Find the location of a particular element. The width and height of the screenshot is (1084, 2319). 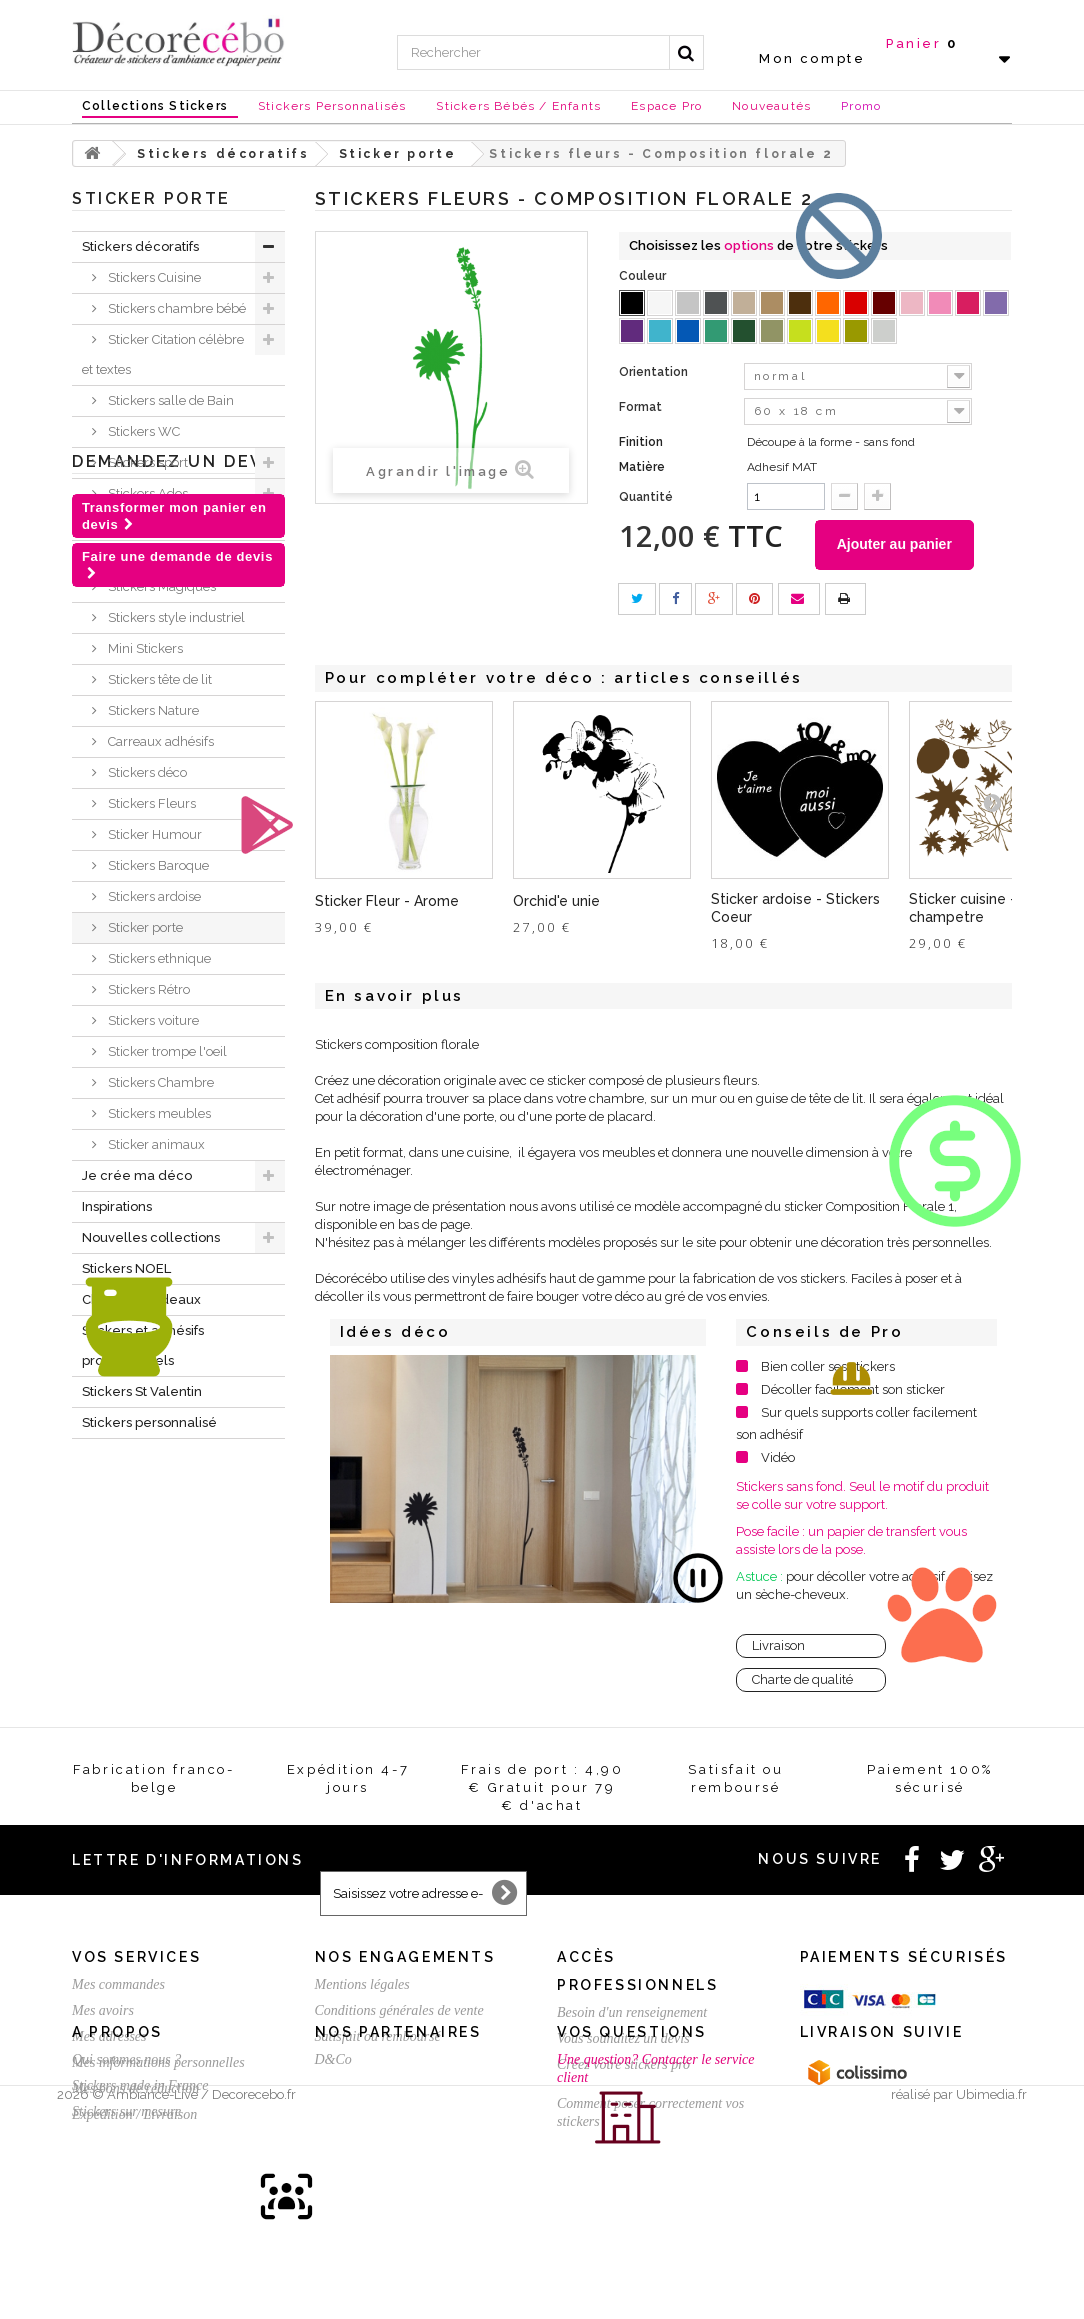

pause media playback is located at coordinates (698, 1578).